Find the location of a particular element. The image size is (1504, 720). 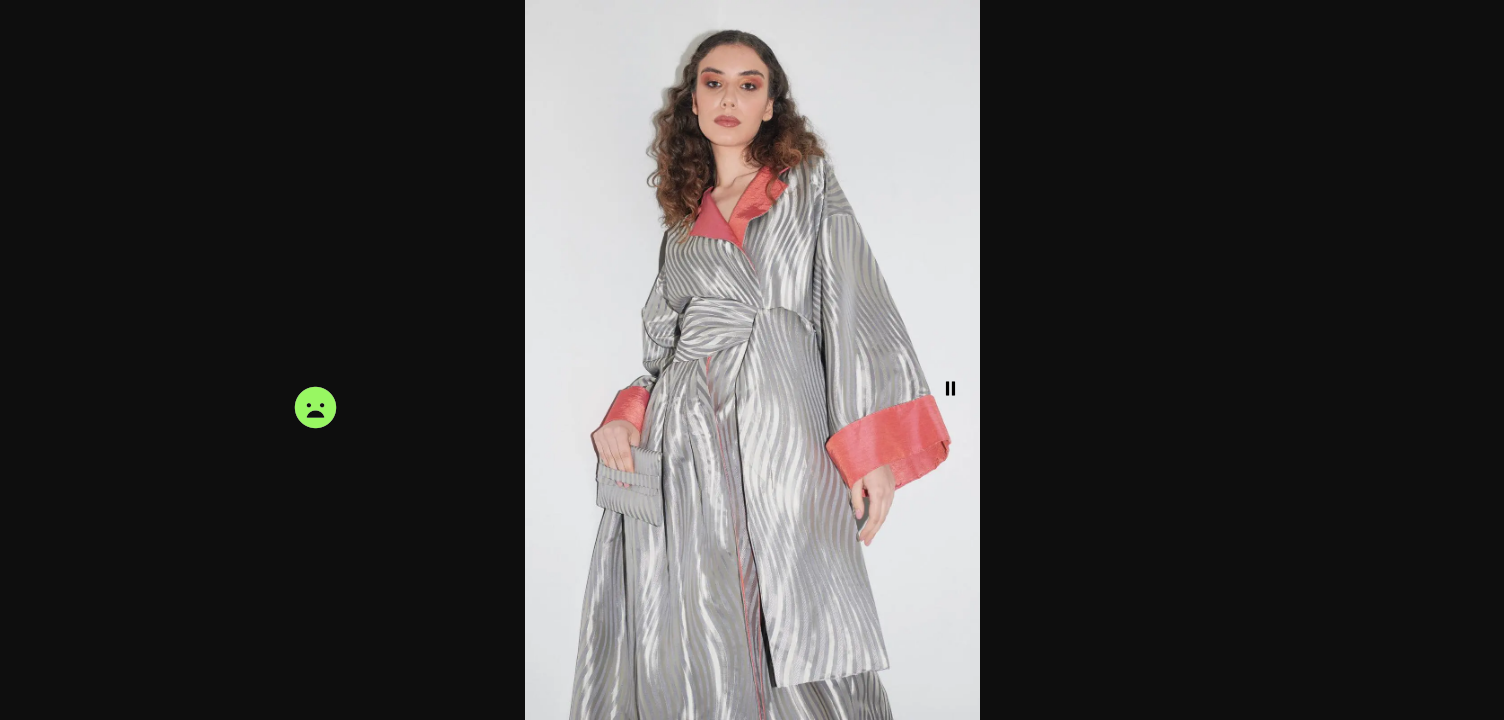

leave negative feedback or reaction is located at coordinates (315, 407).